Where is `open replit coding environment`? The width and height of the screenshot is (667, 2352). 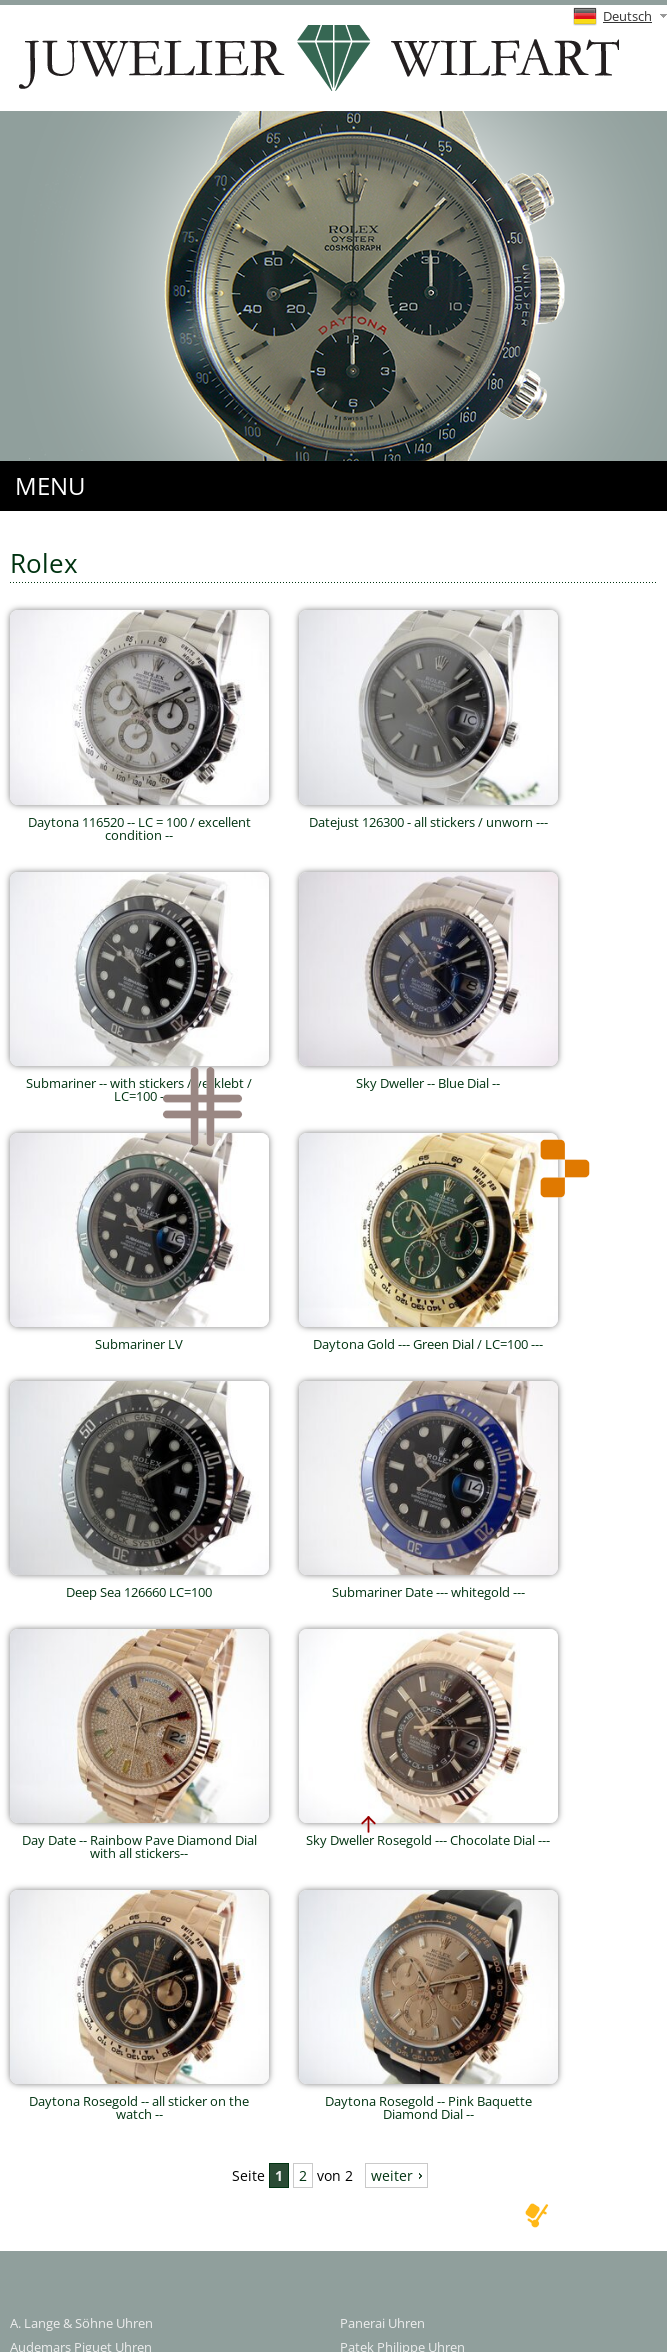 open replit coding environment is located at coordinates (560, 1168).